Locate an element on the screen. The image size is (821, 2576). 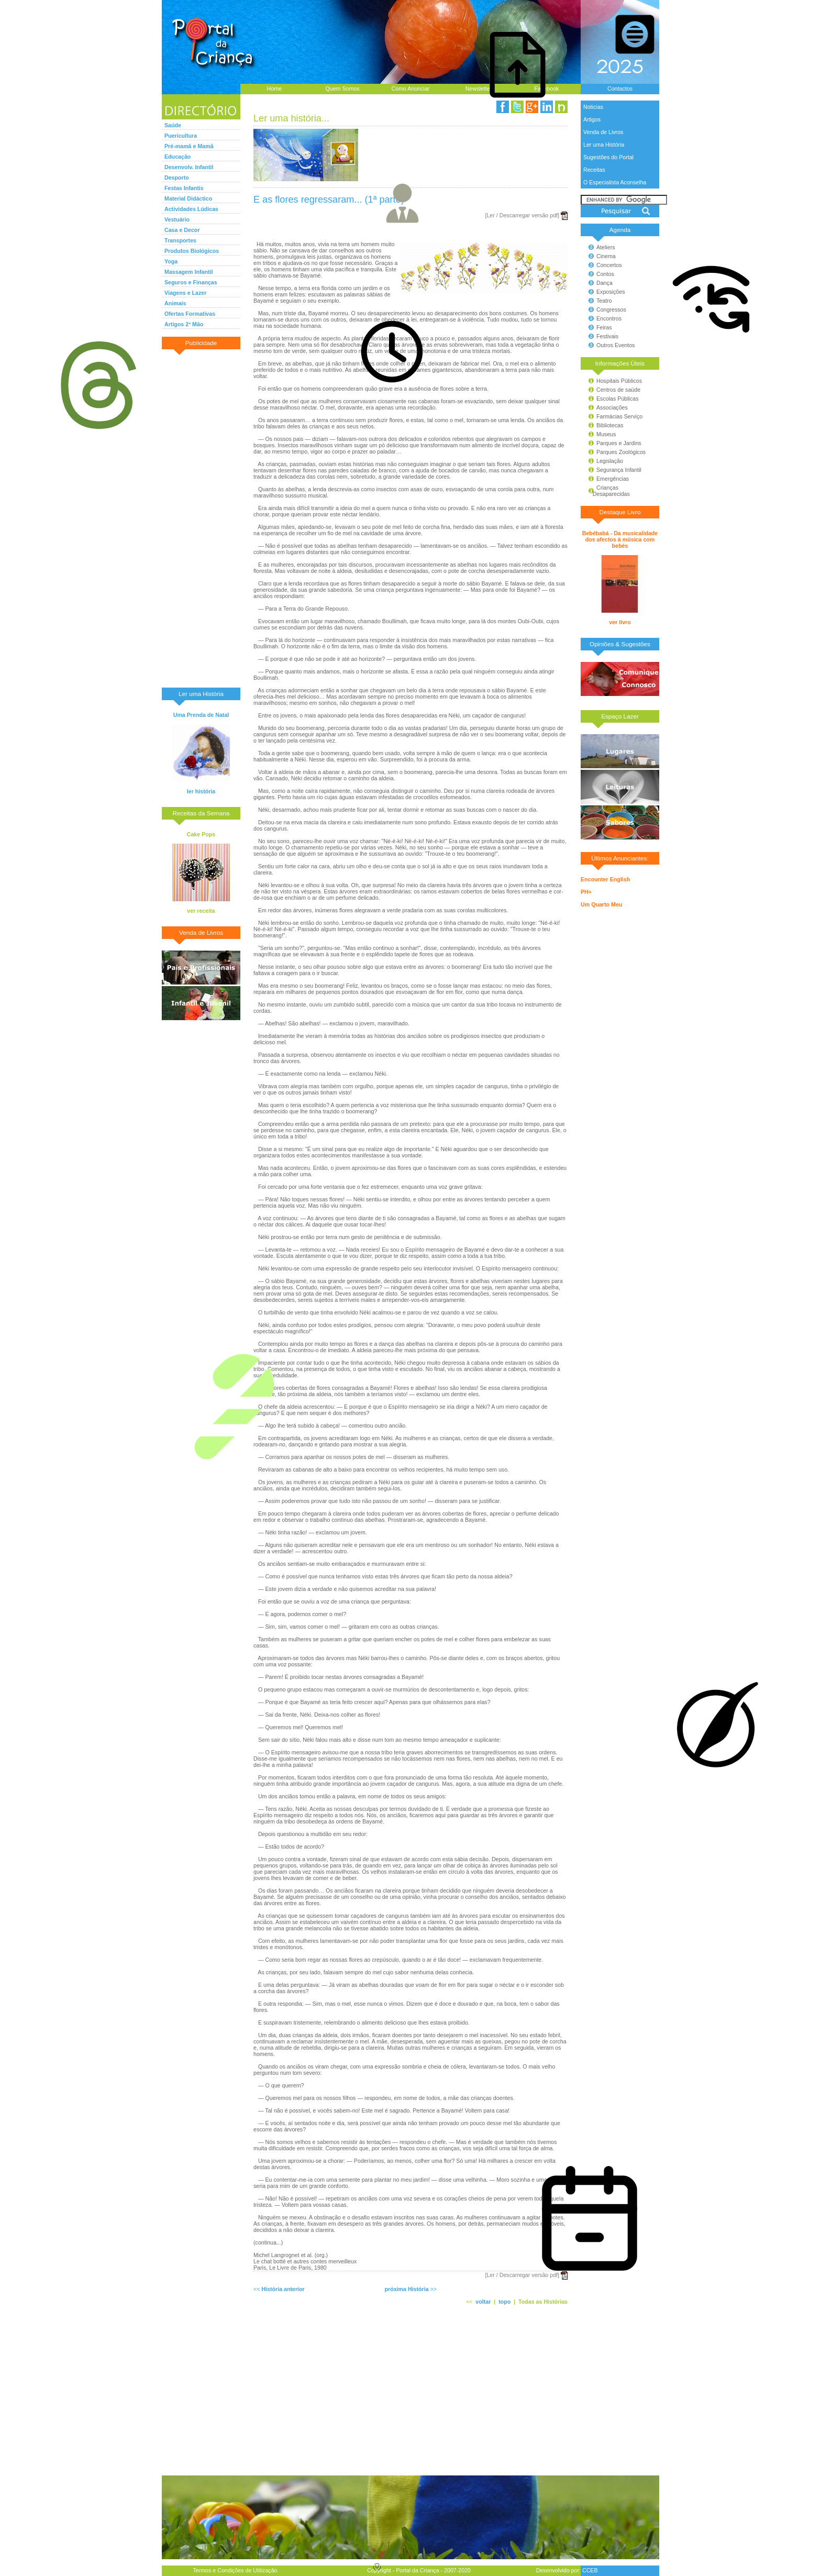
pied piper company logo is located at coordinates (716, 1726).